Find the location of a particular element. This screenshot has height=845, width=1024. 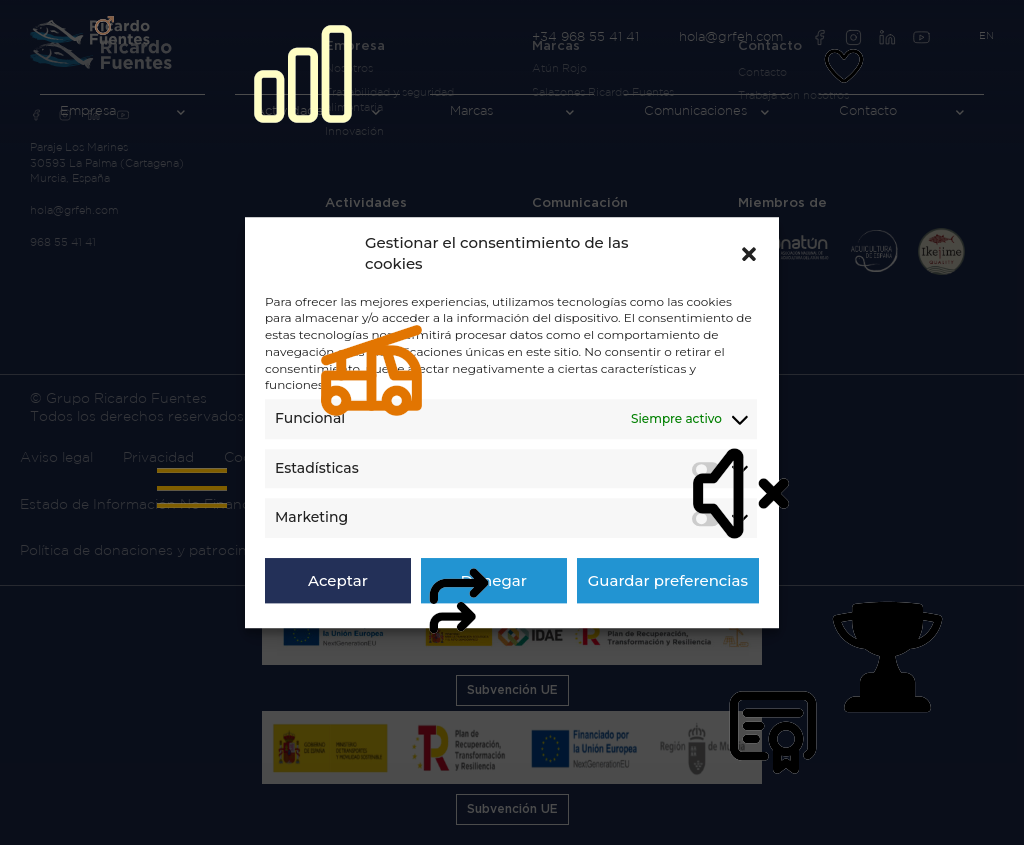

redirect or forward multiple items is located at coordinates (459, 604).